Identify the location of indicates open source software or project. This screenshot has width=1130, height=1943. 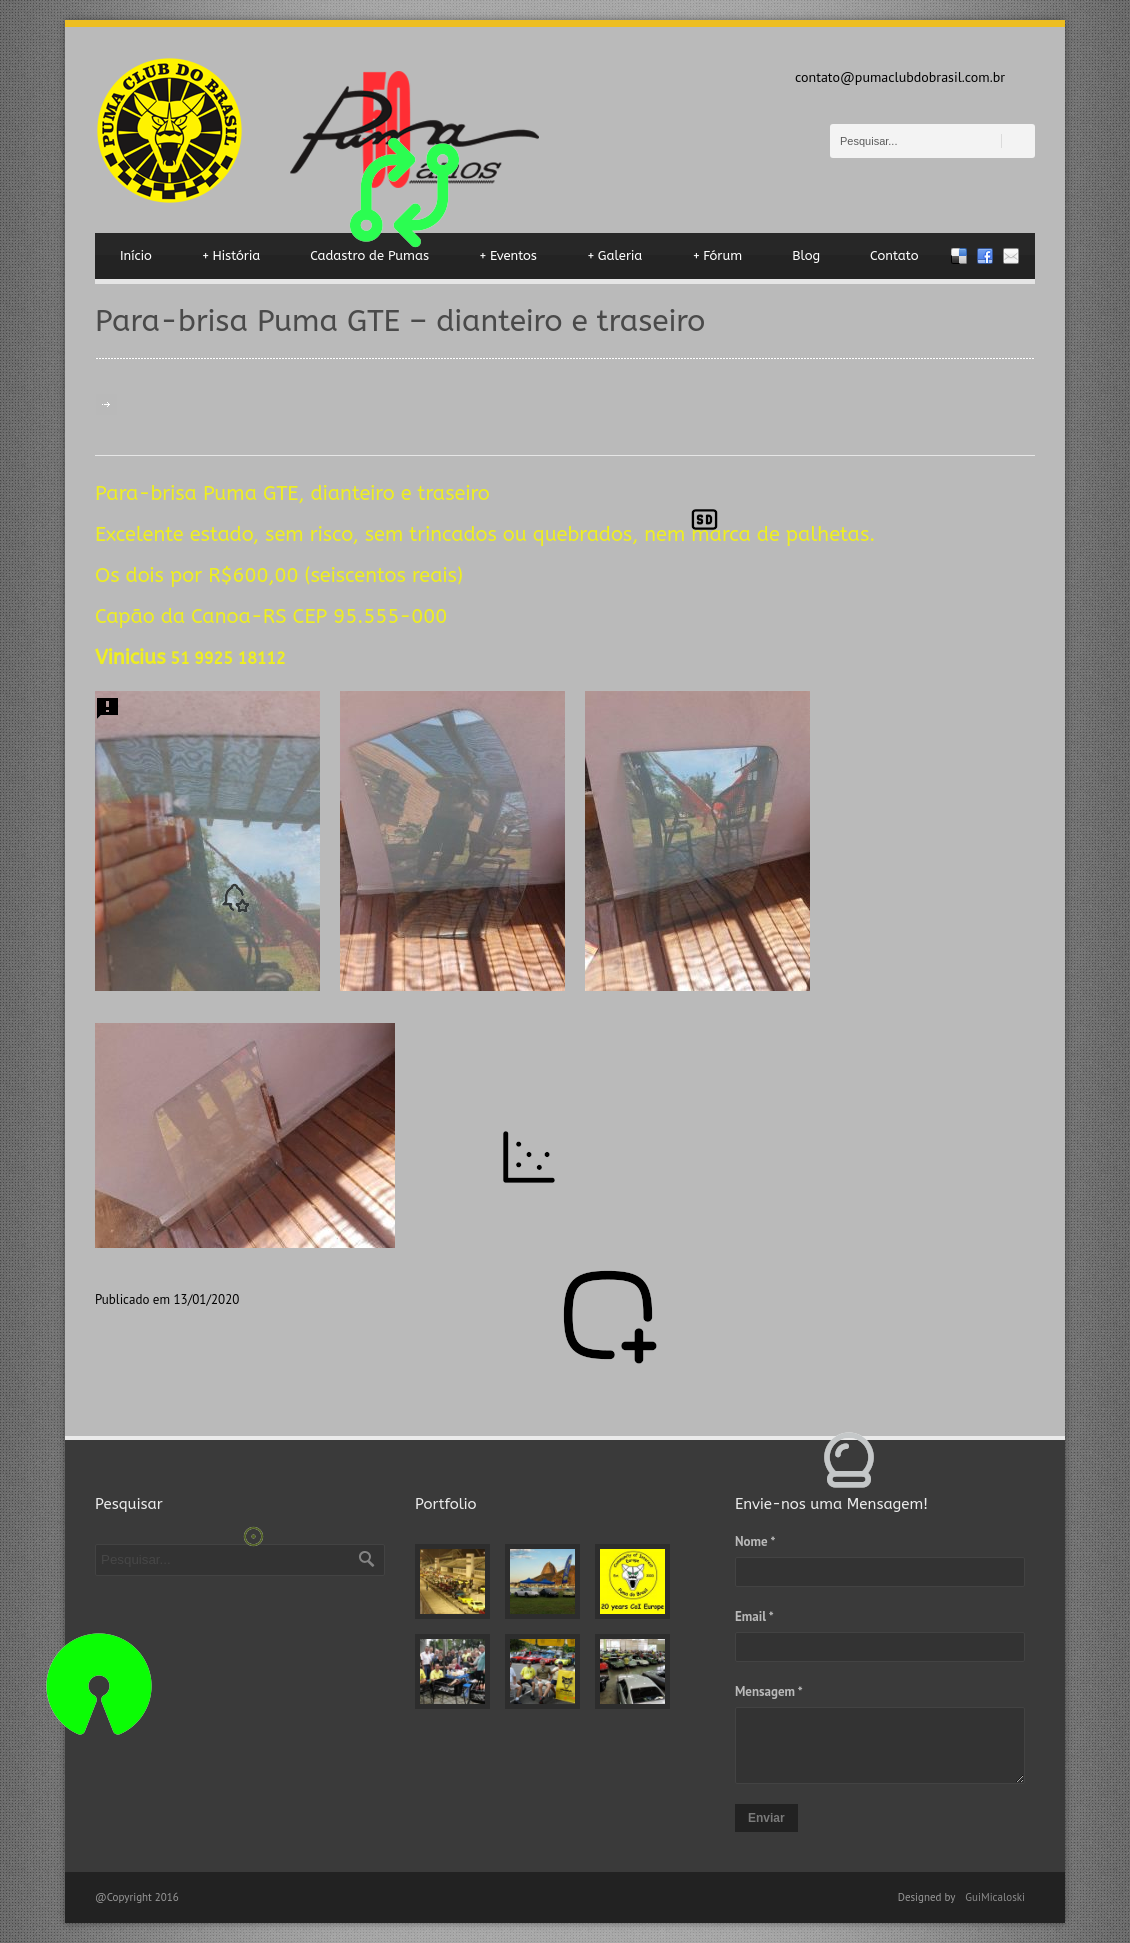
(99, 1686).